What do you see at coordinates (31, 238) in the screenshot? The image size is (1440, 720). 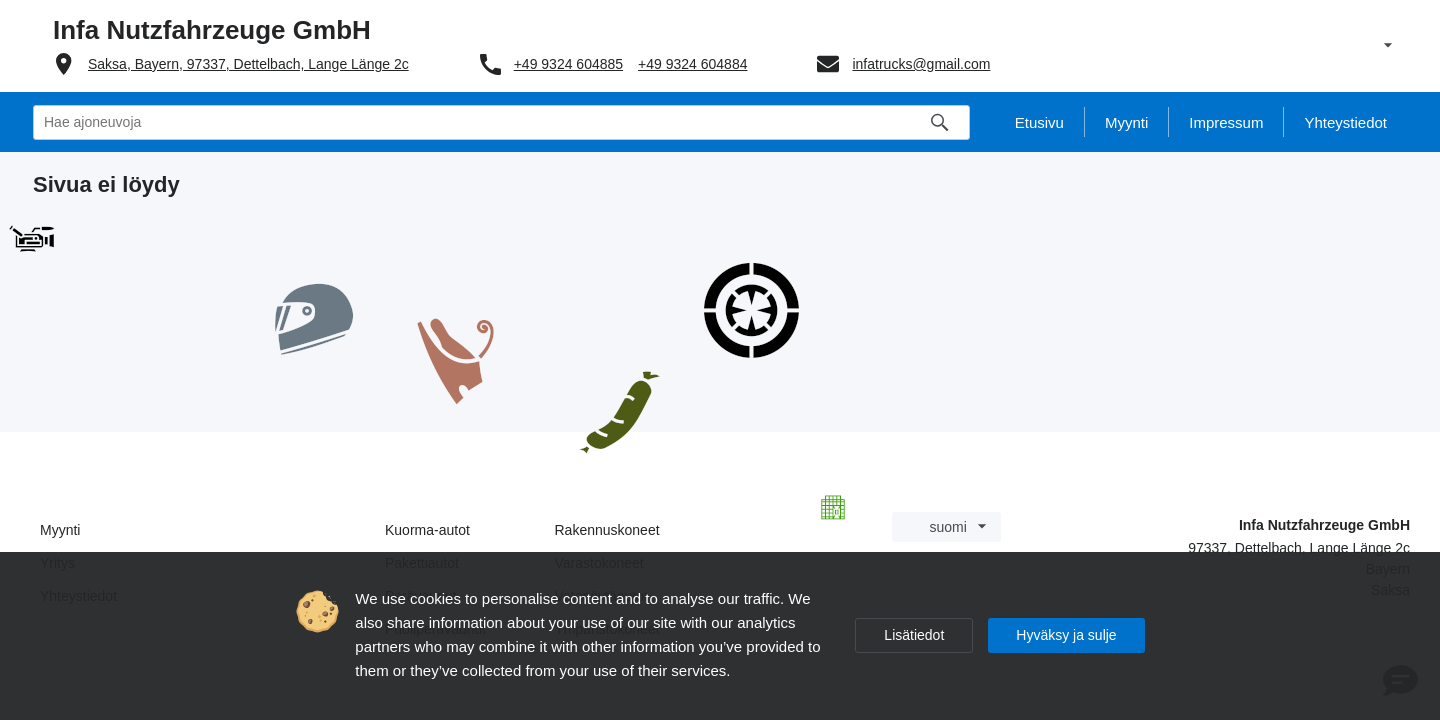 I see `start recording video` at bounding box center [31, 238].